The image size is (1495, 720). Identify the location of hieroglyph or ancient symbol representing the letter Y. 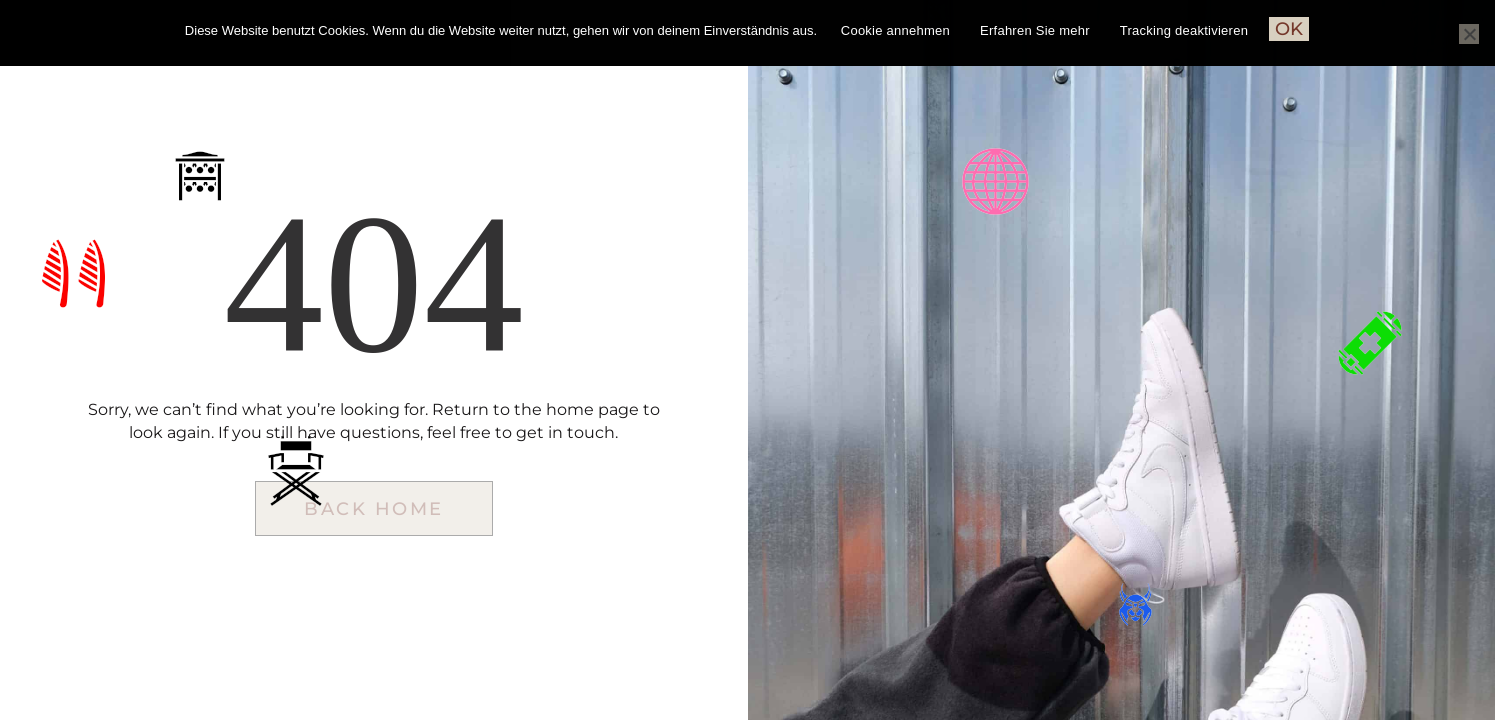
(73, 273).